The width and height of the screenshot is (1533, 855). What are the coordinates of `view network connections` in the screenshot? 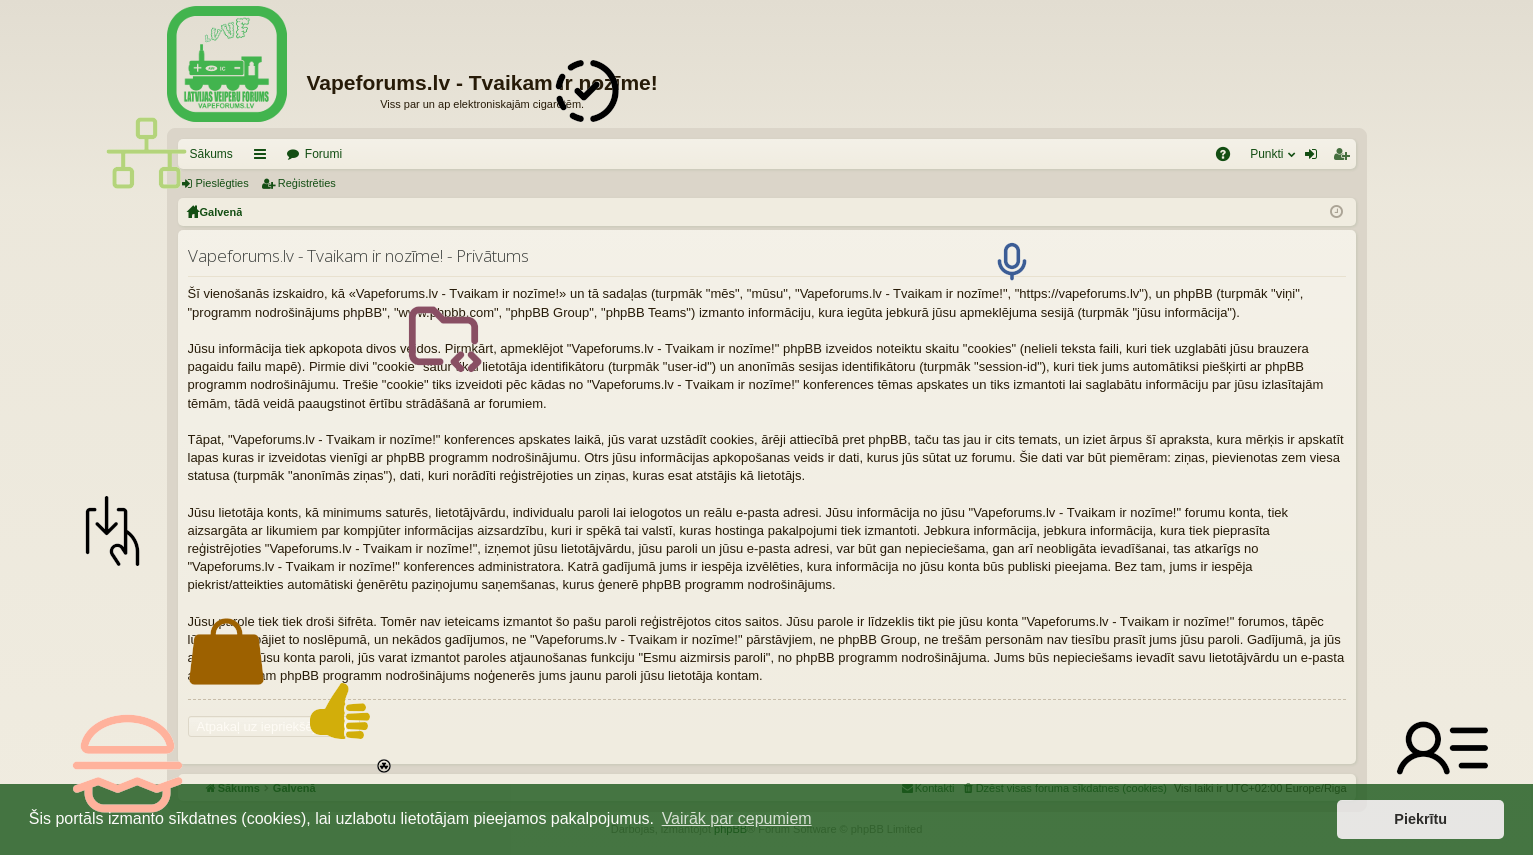 It's located at (146, 154).